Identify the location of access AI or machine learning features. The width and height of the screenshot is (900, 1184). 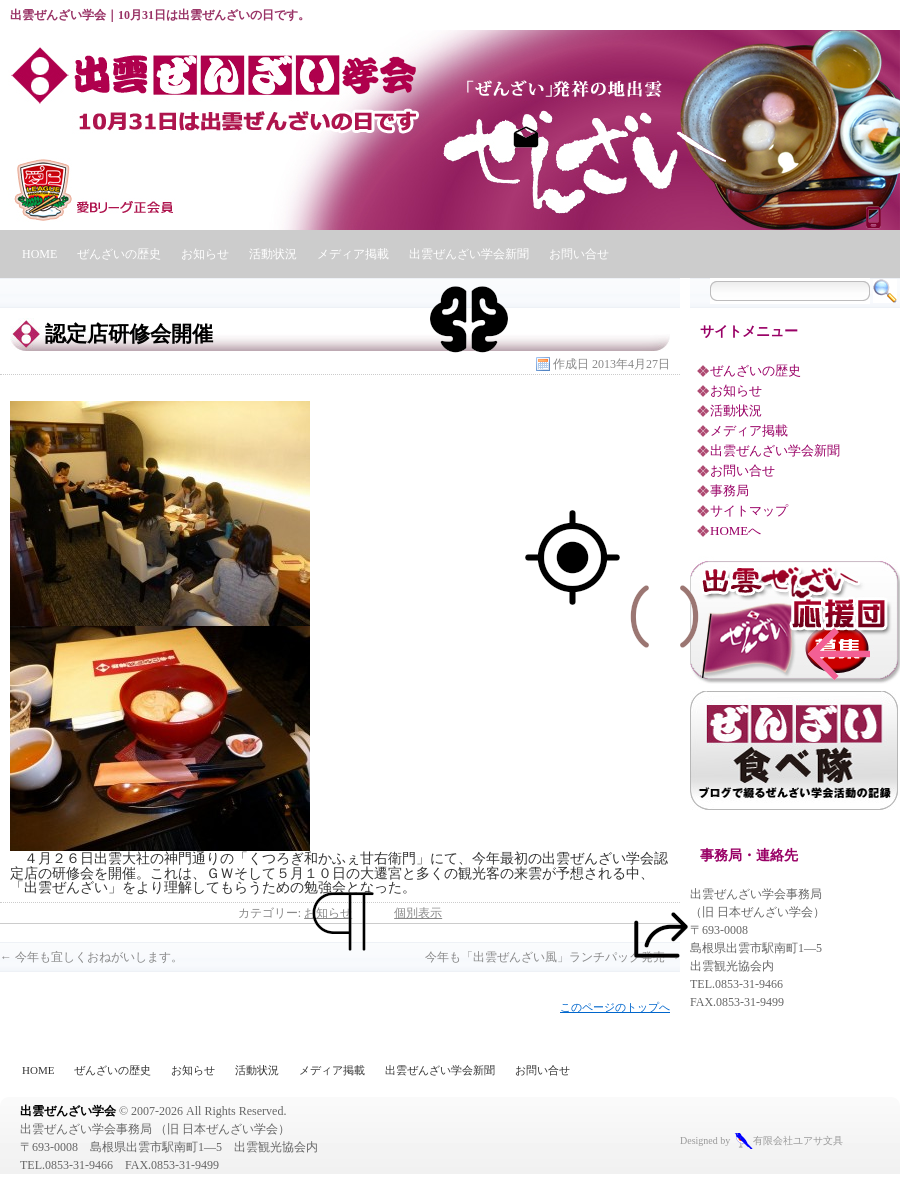
(469, 320).